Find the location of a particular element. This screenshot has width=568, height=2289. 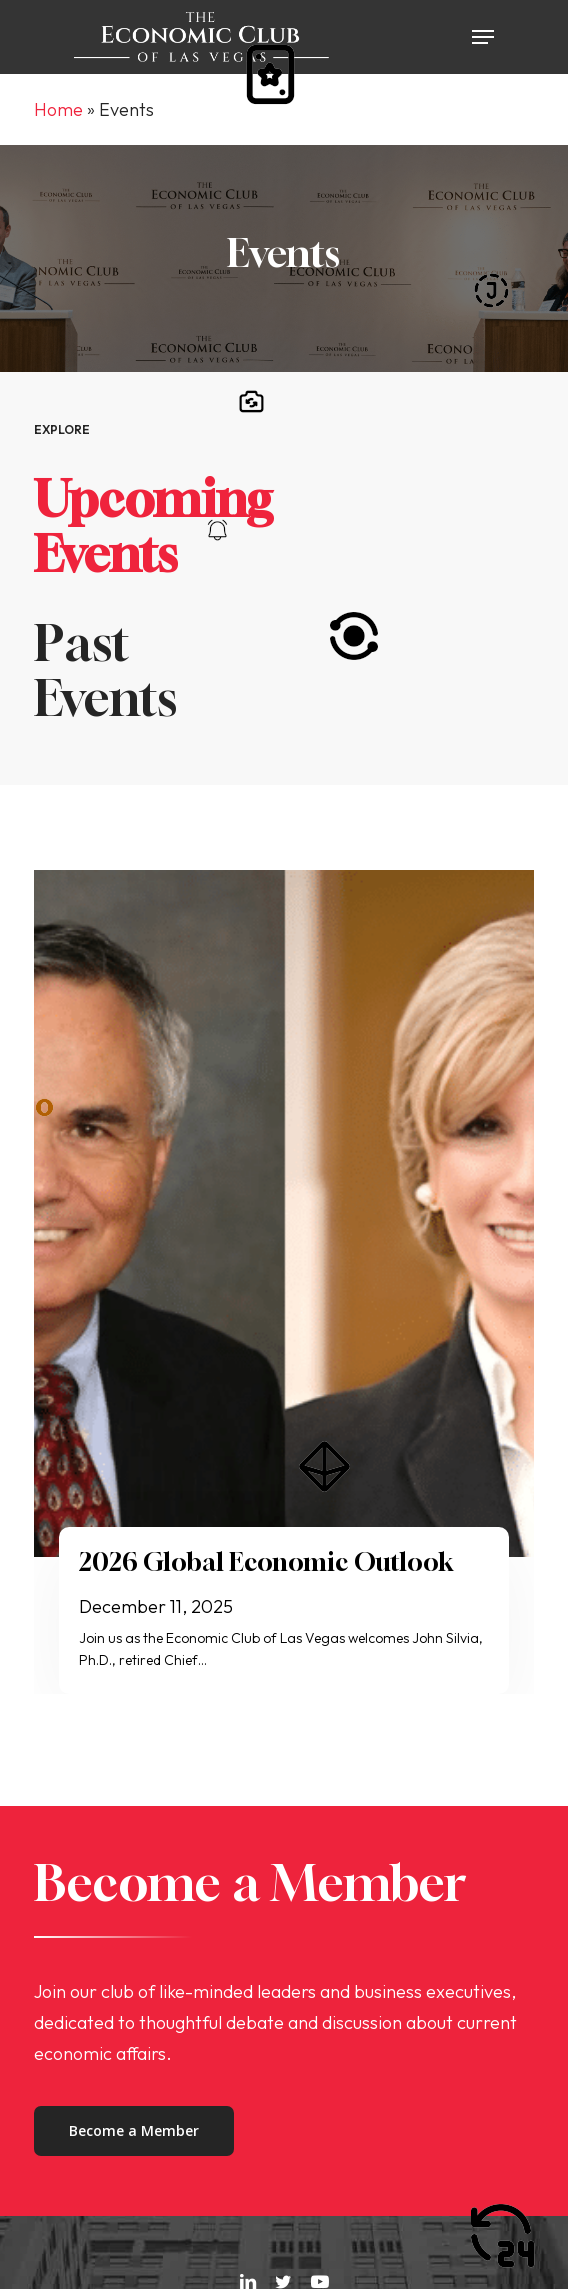

represents 3D geometry or modeling tools is located at coordinates (324, 1466).